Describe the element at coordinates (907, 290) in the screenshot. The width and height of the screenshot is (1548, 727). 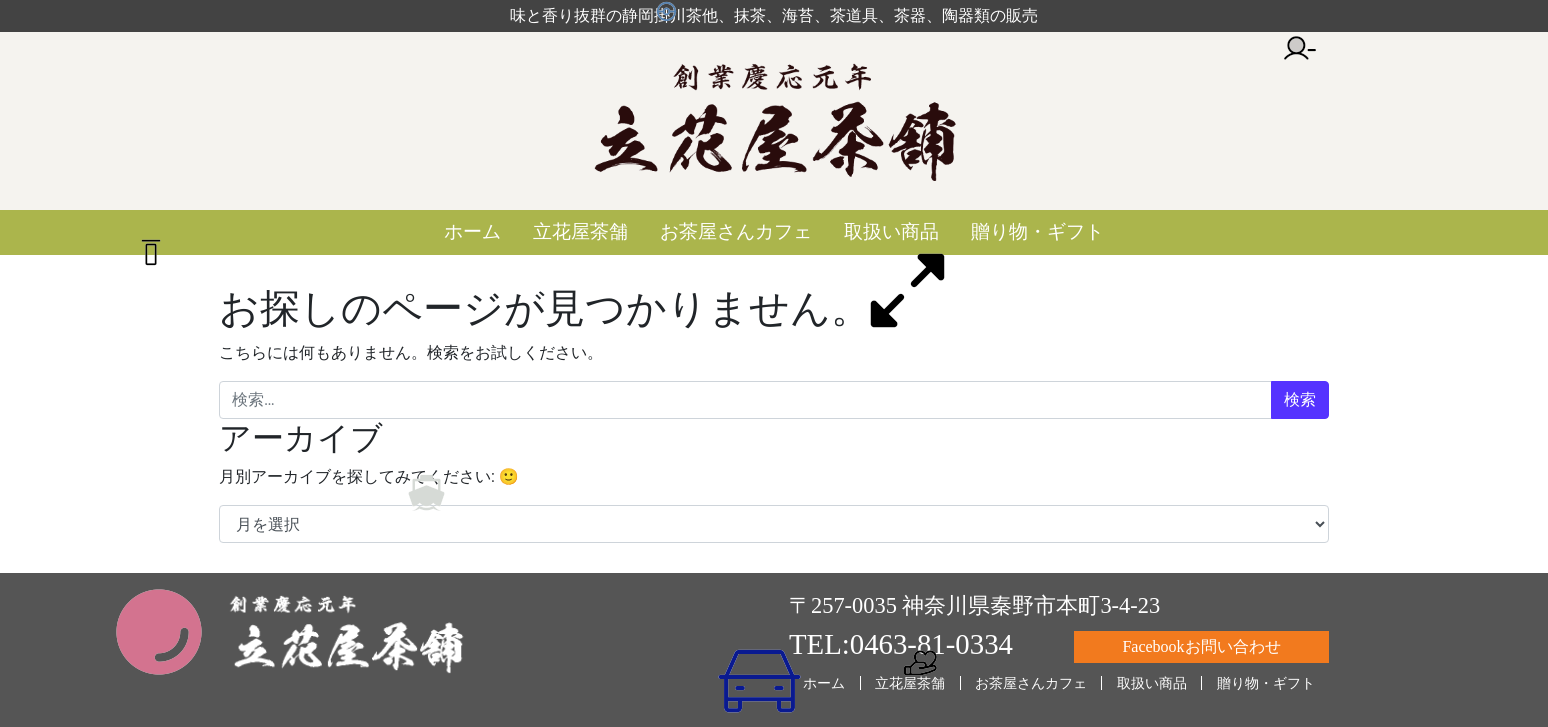
I see `expand to full screen` at that location.